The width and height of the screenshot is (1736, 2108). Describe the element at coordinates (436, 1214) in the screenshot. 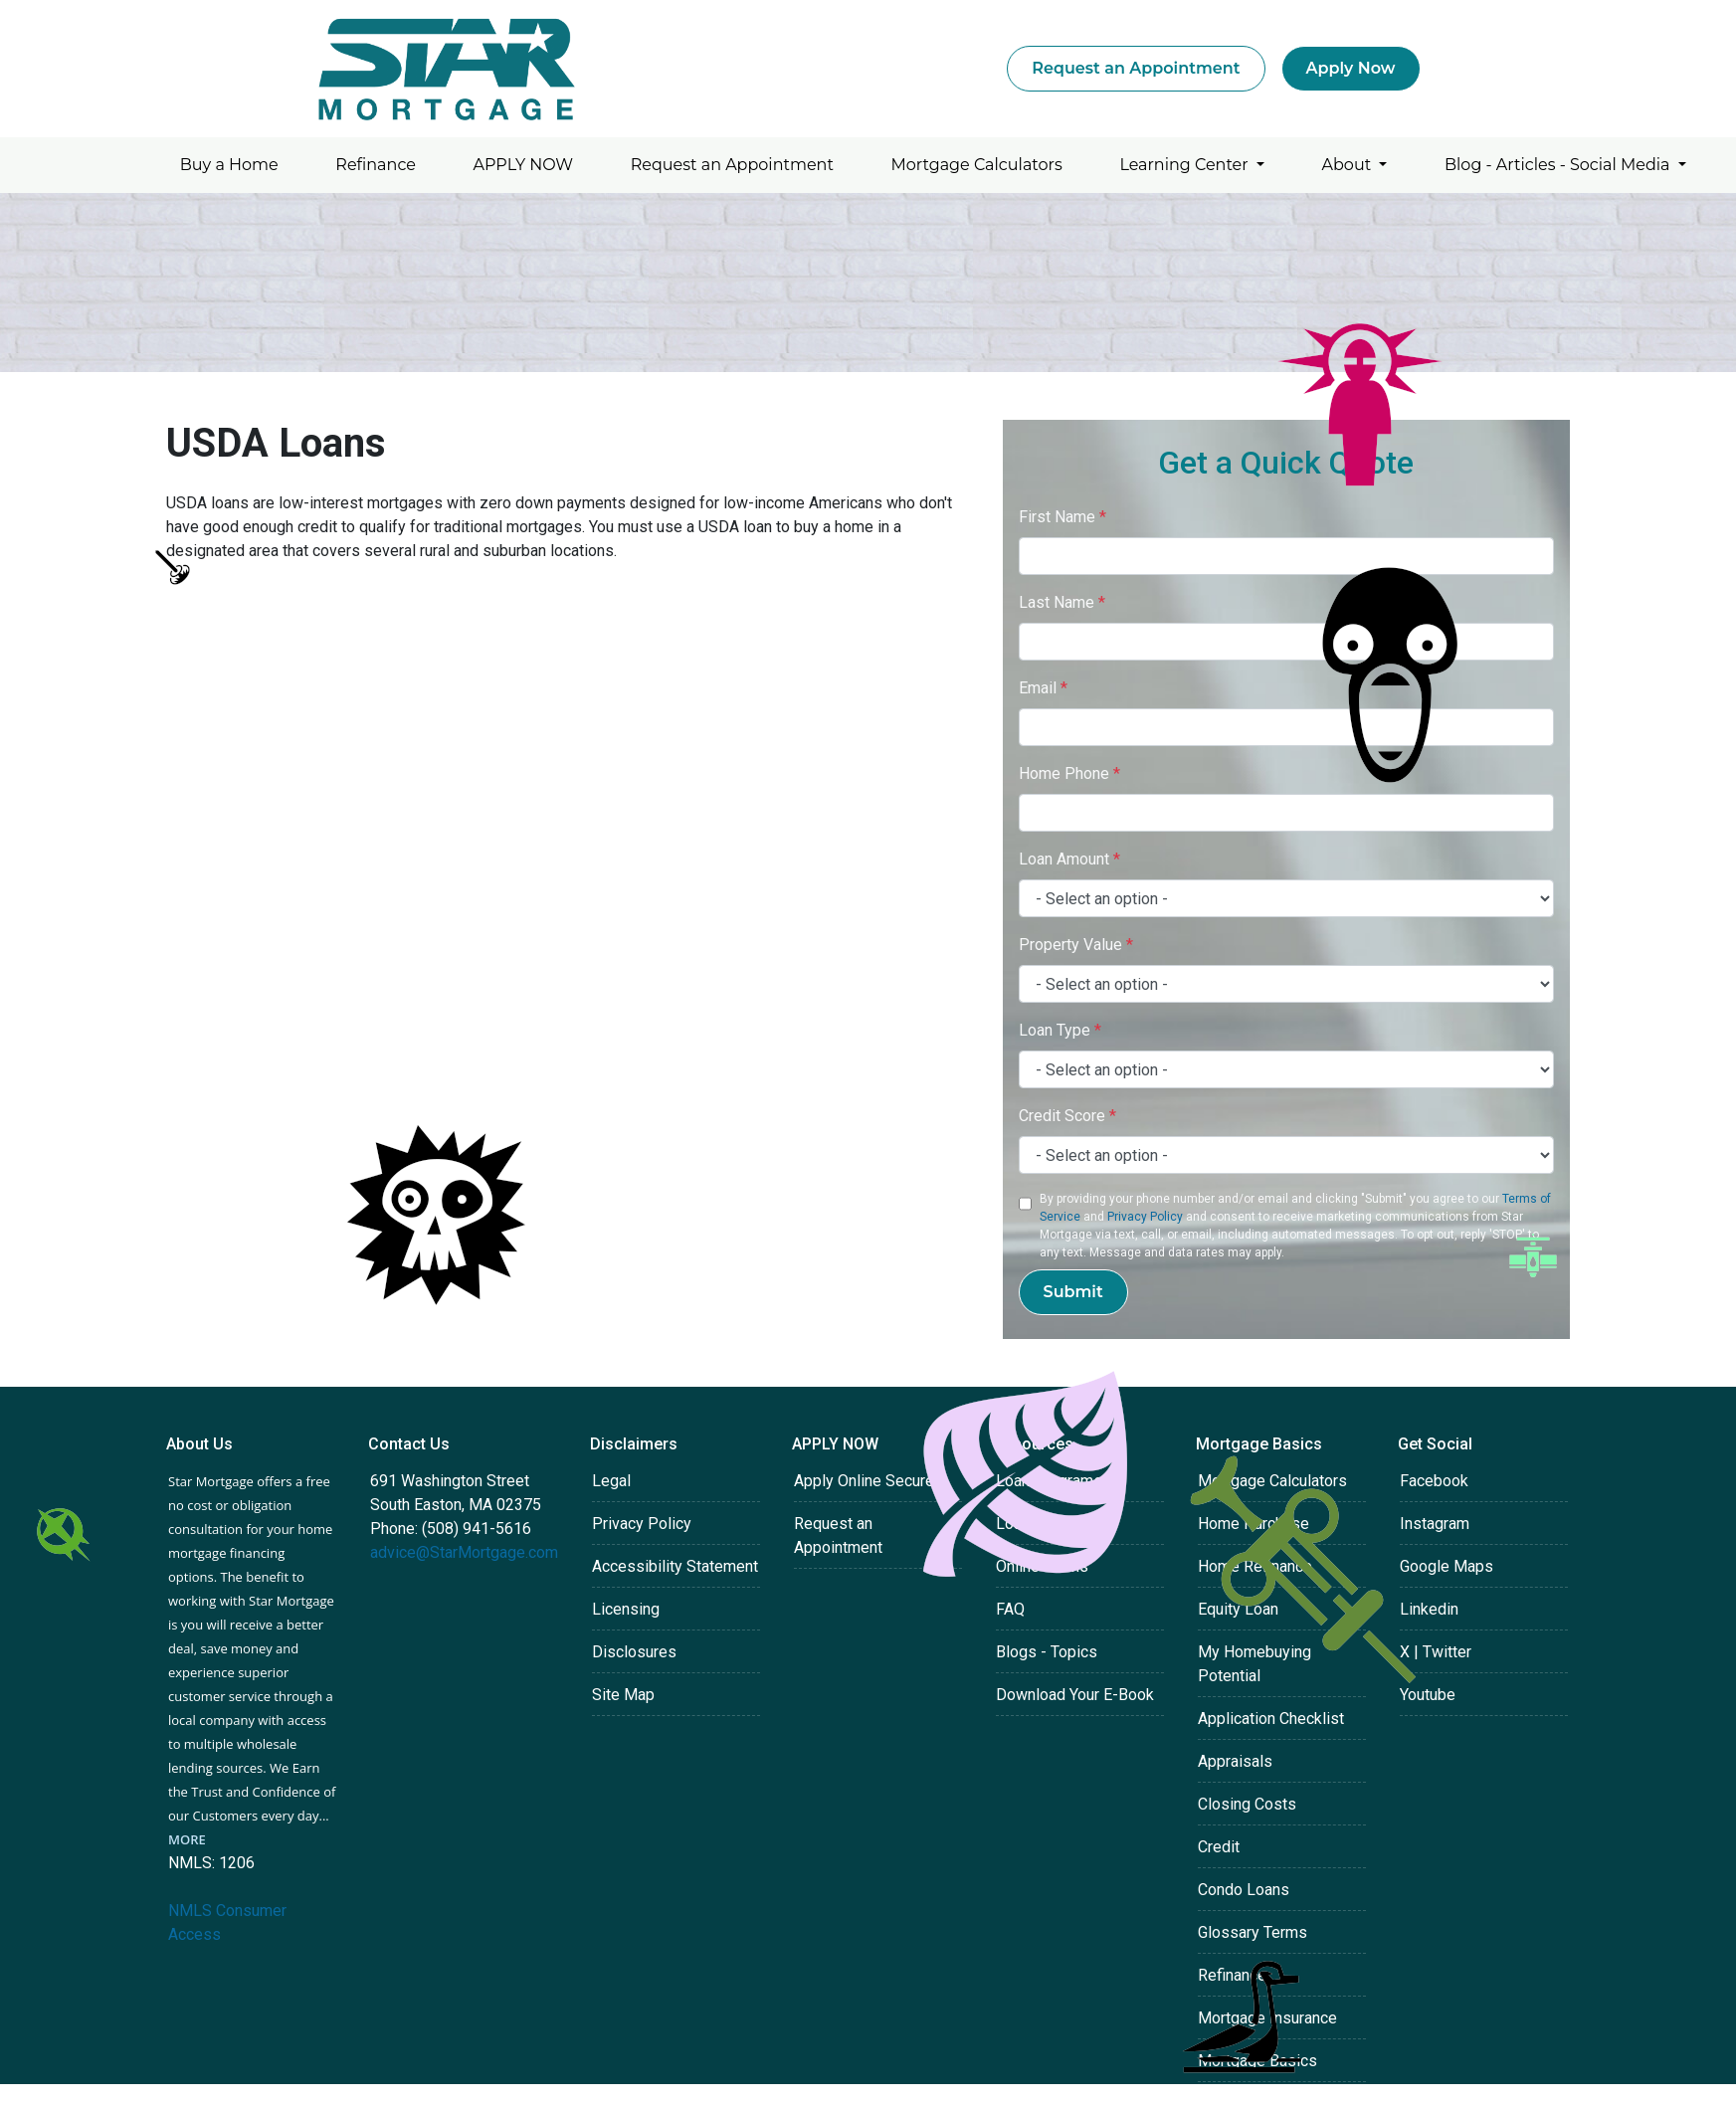

I see `indicates a surprise enemy encounter or ambush` at that location.